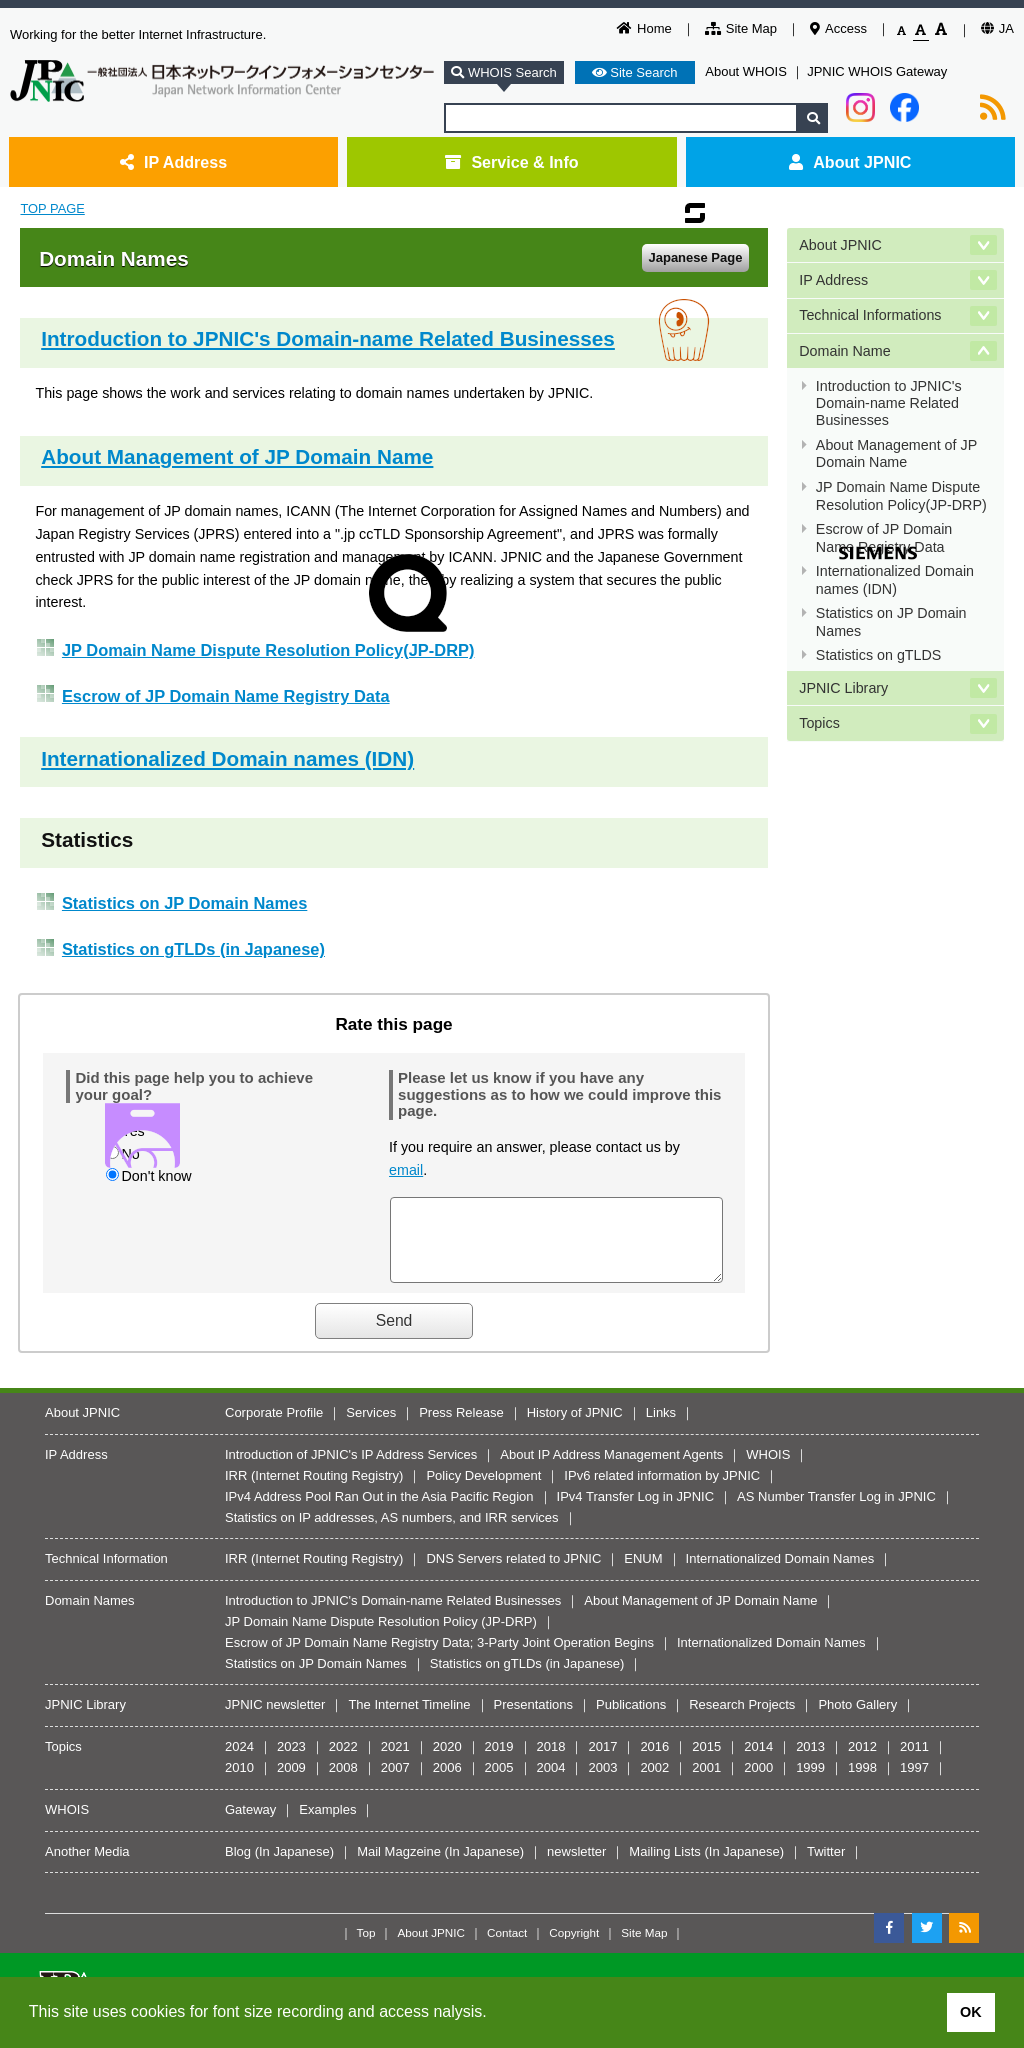 The height and width of the screenshot is (2048, 1024). I want to click on ScyllaDB logo, so click(684, 330).